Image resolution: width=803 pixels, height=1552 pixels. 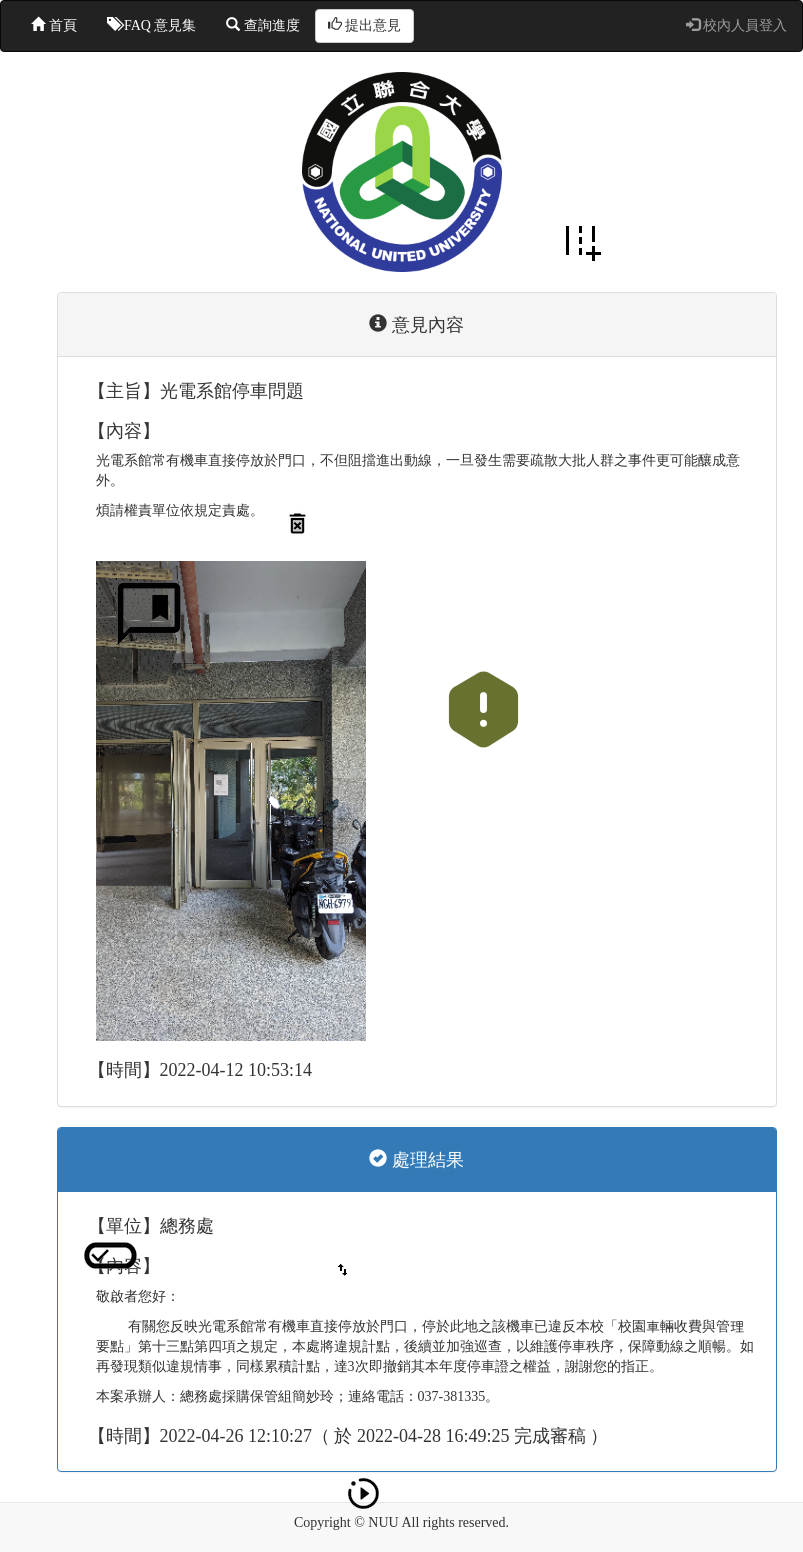 What do you see at coordinates (483, 709) in the screenshot?
I see `indicates a warning or alert status` at bounding box center [483, 709].